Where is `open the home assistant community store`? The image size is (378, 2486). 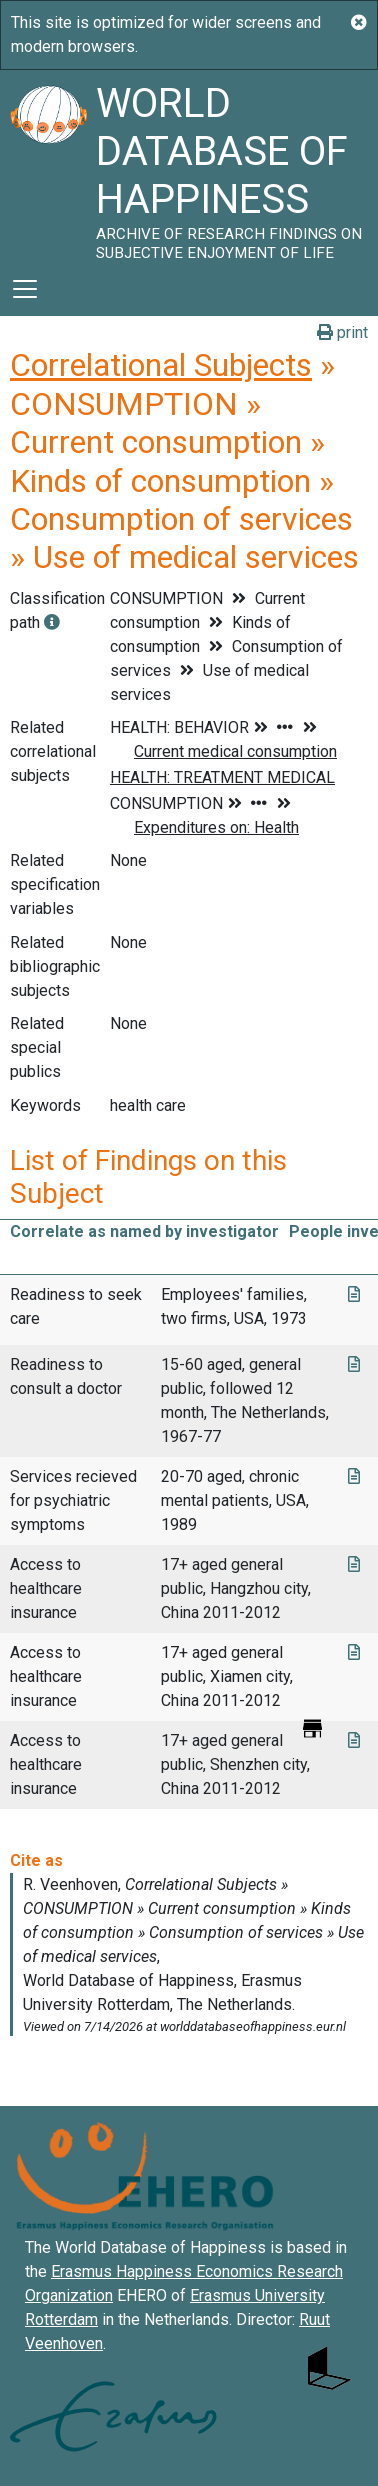
open the home assistant community store is located at coordinates (312, 1728).